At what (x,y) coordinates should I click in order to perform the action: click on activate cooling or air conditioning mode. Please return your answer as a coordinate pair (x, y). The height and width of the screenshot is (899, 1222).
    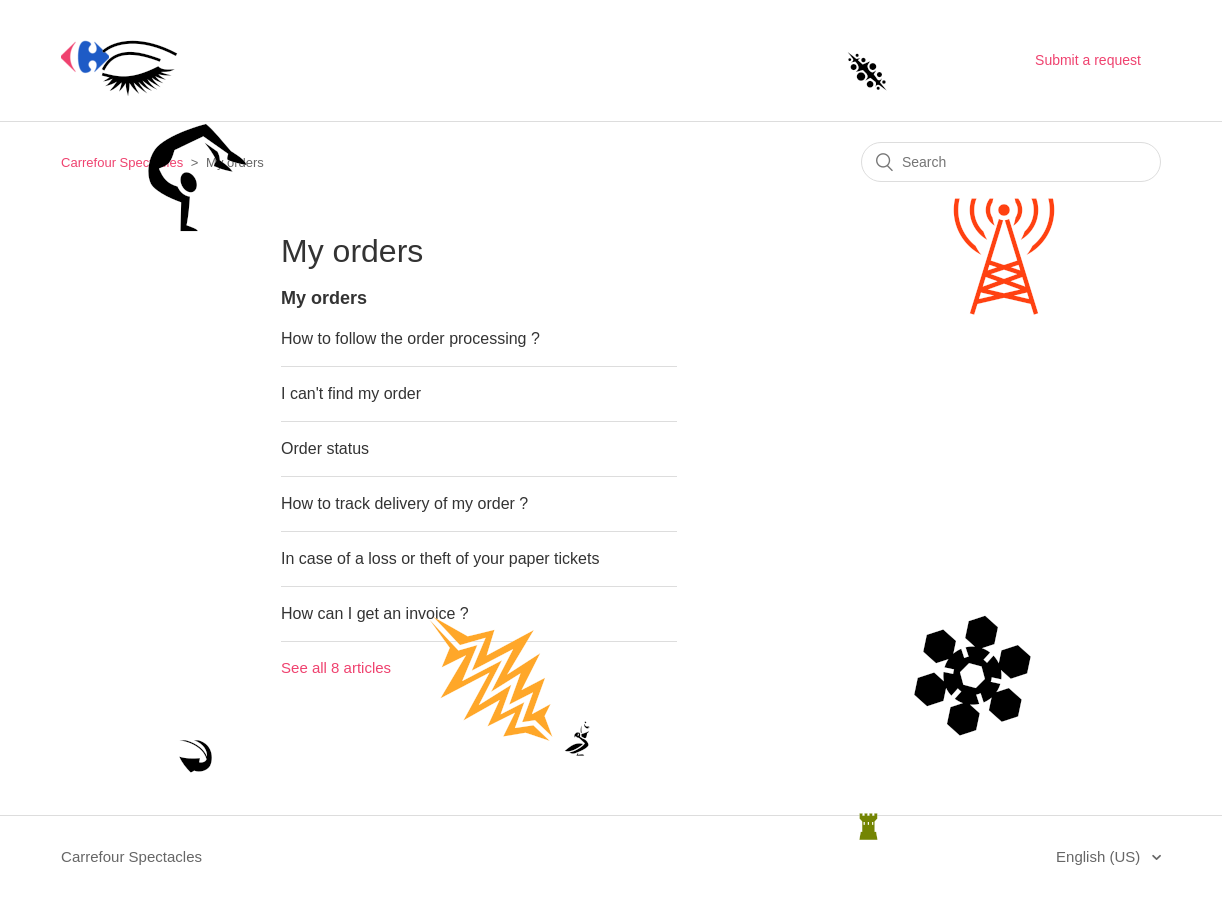
    Looking at the image, I should click on (972, 676).